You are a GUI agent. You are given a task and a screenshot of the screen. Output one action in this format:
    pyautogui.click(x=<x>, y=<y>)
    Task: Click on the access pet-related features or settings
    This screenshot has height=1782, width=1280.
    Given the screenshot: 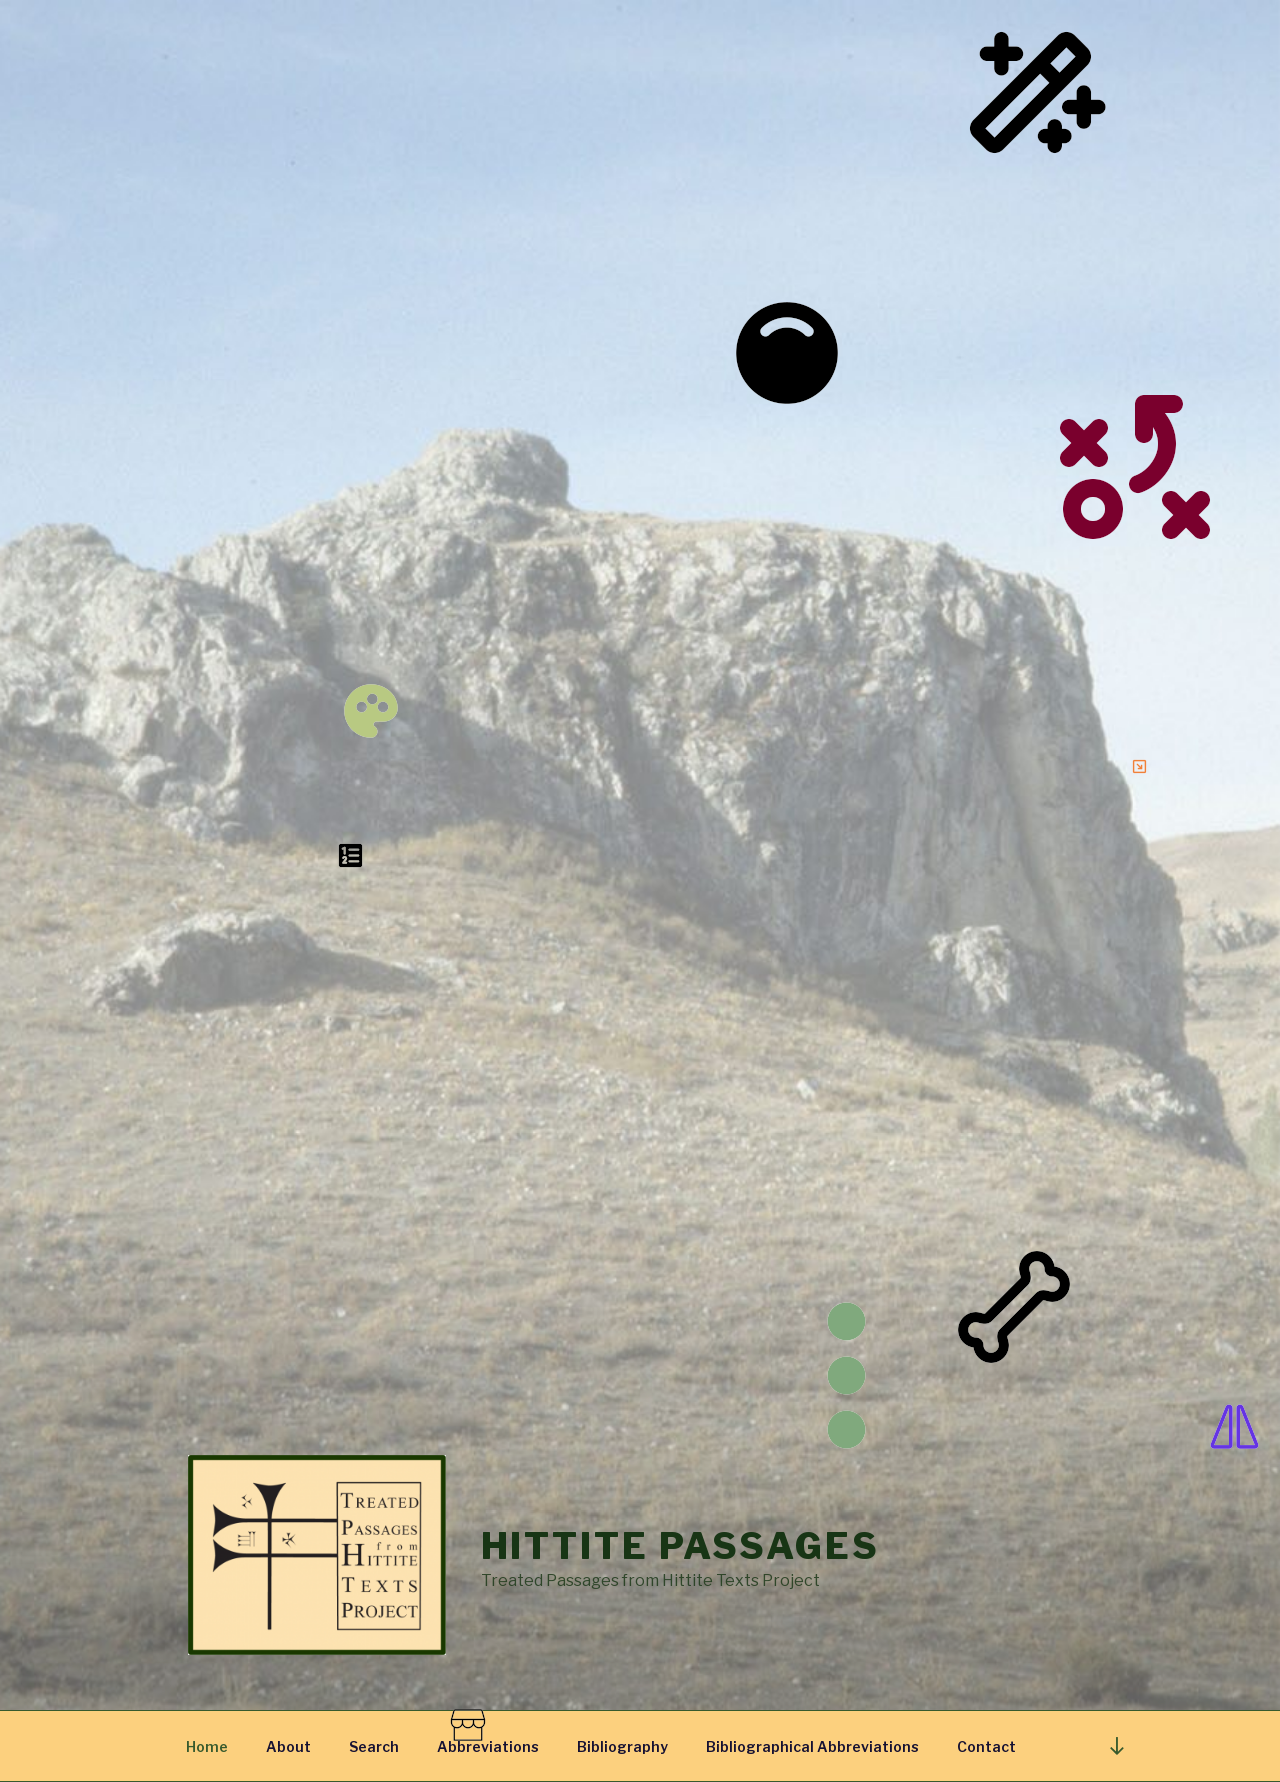 What is the action you would take?
    pyautogui.click(x=1014, y=1307)
    